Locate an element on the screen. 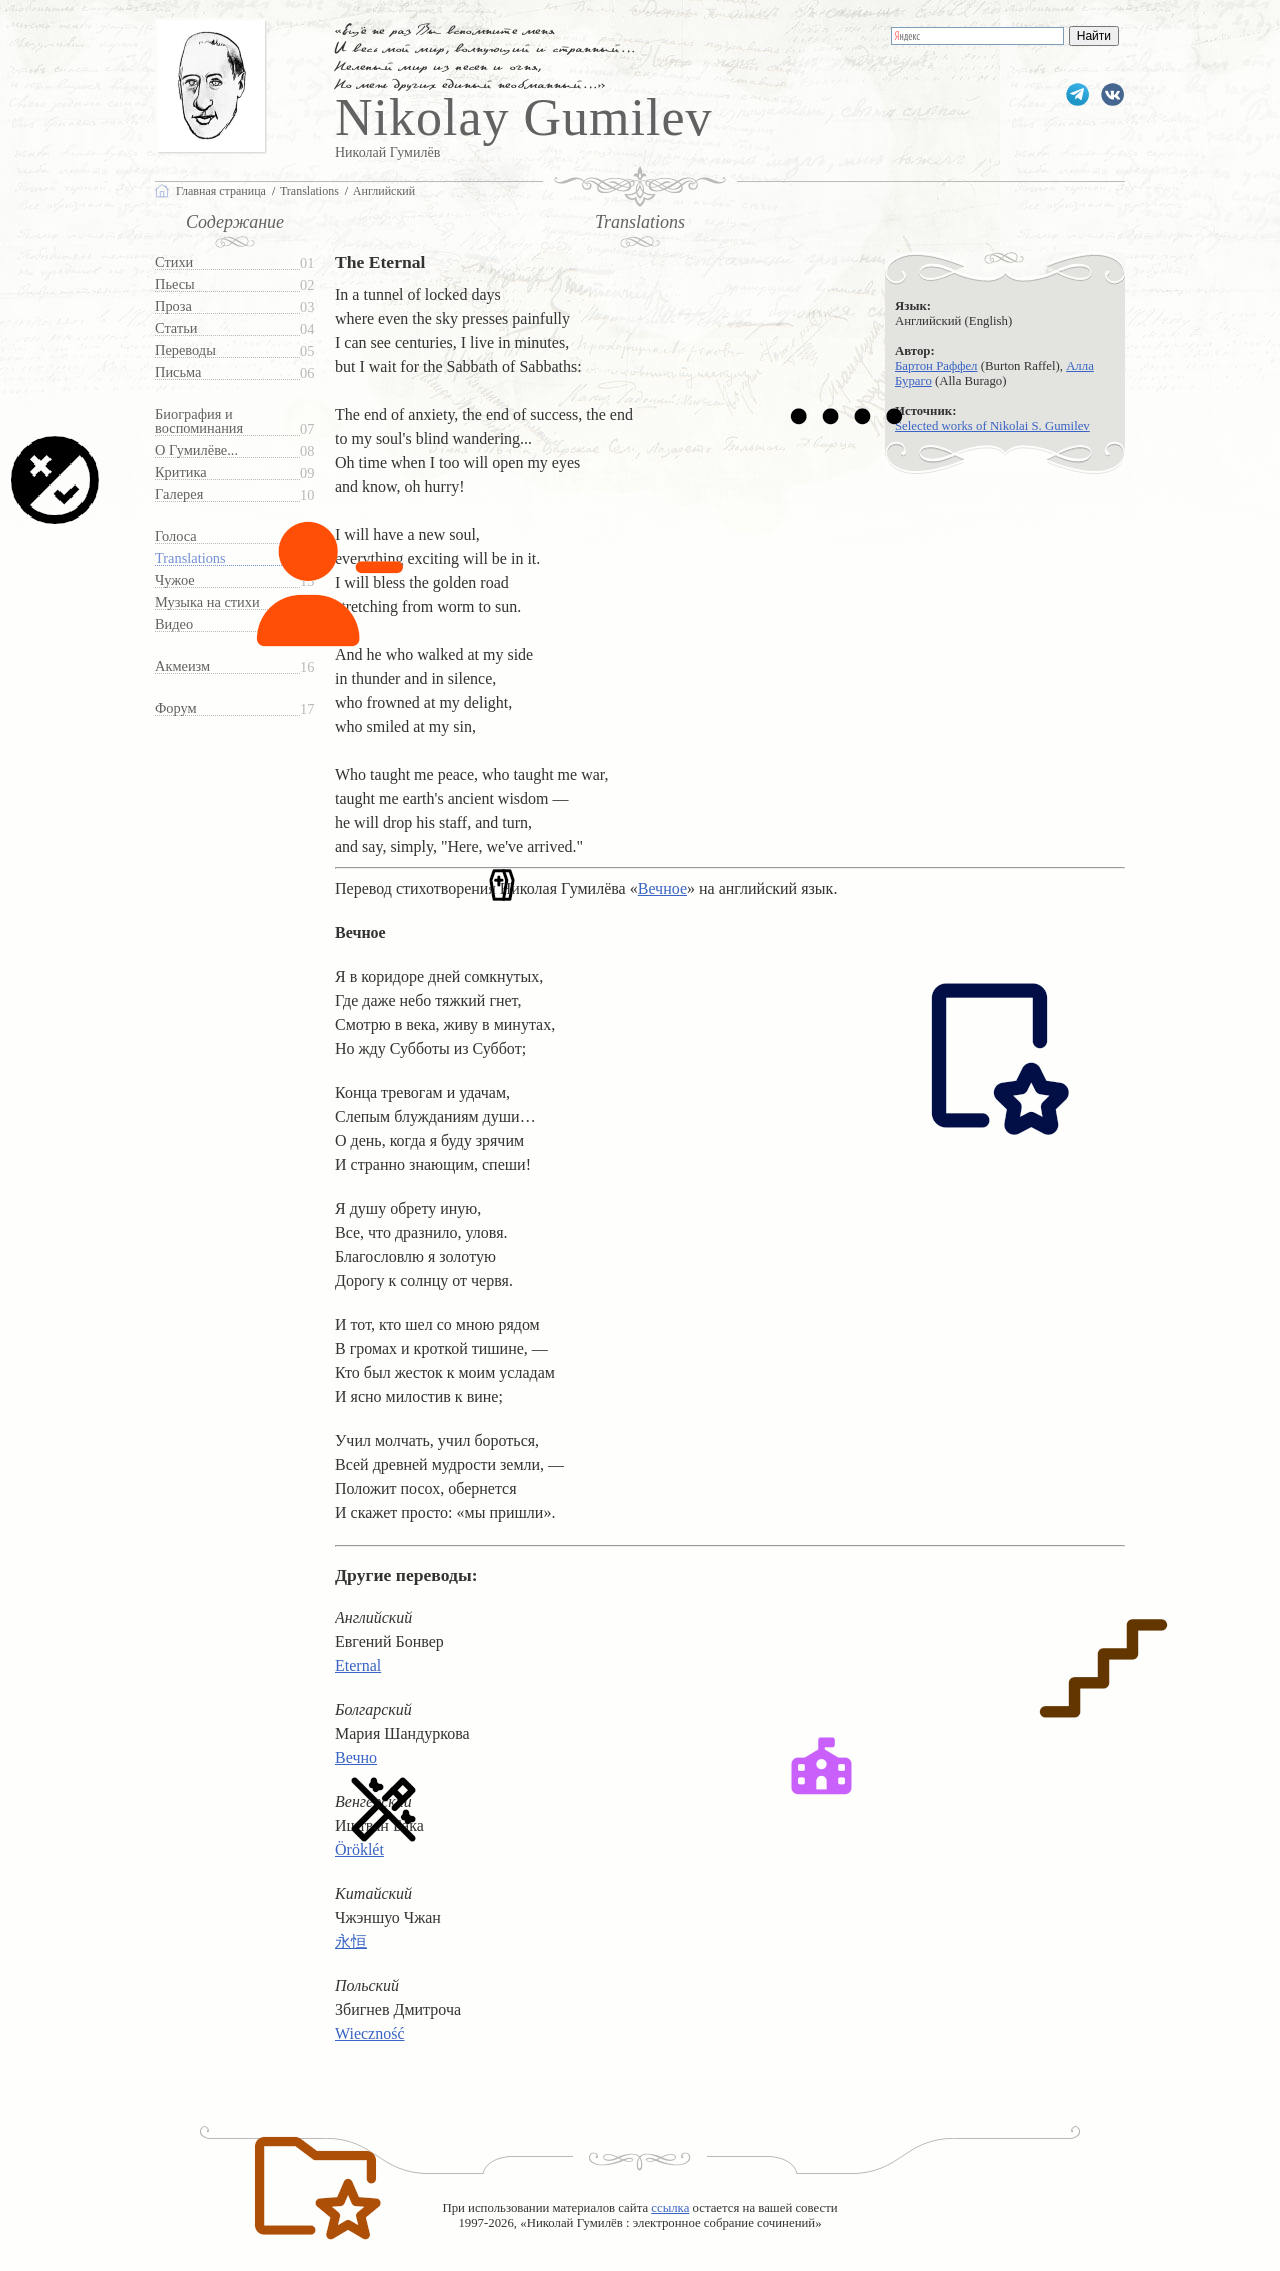 The width and height of the screenshot is (1280, 2271). indicates stairs or stairway access is located at coordinates (1103, 1665).